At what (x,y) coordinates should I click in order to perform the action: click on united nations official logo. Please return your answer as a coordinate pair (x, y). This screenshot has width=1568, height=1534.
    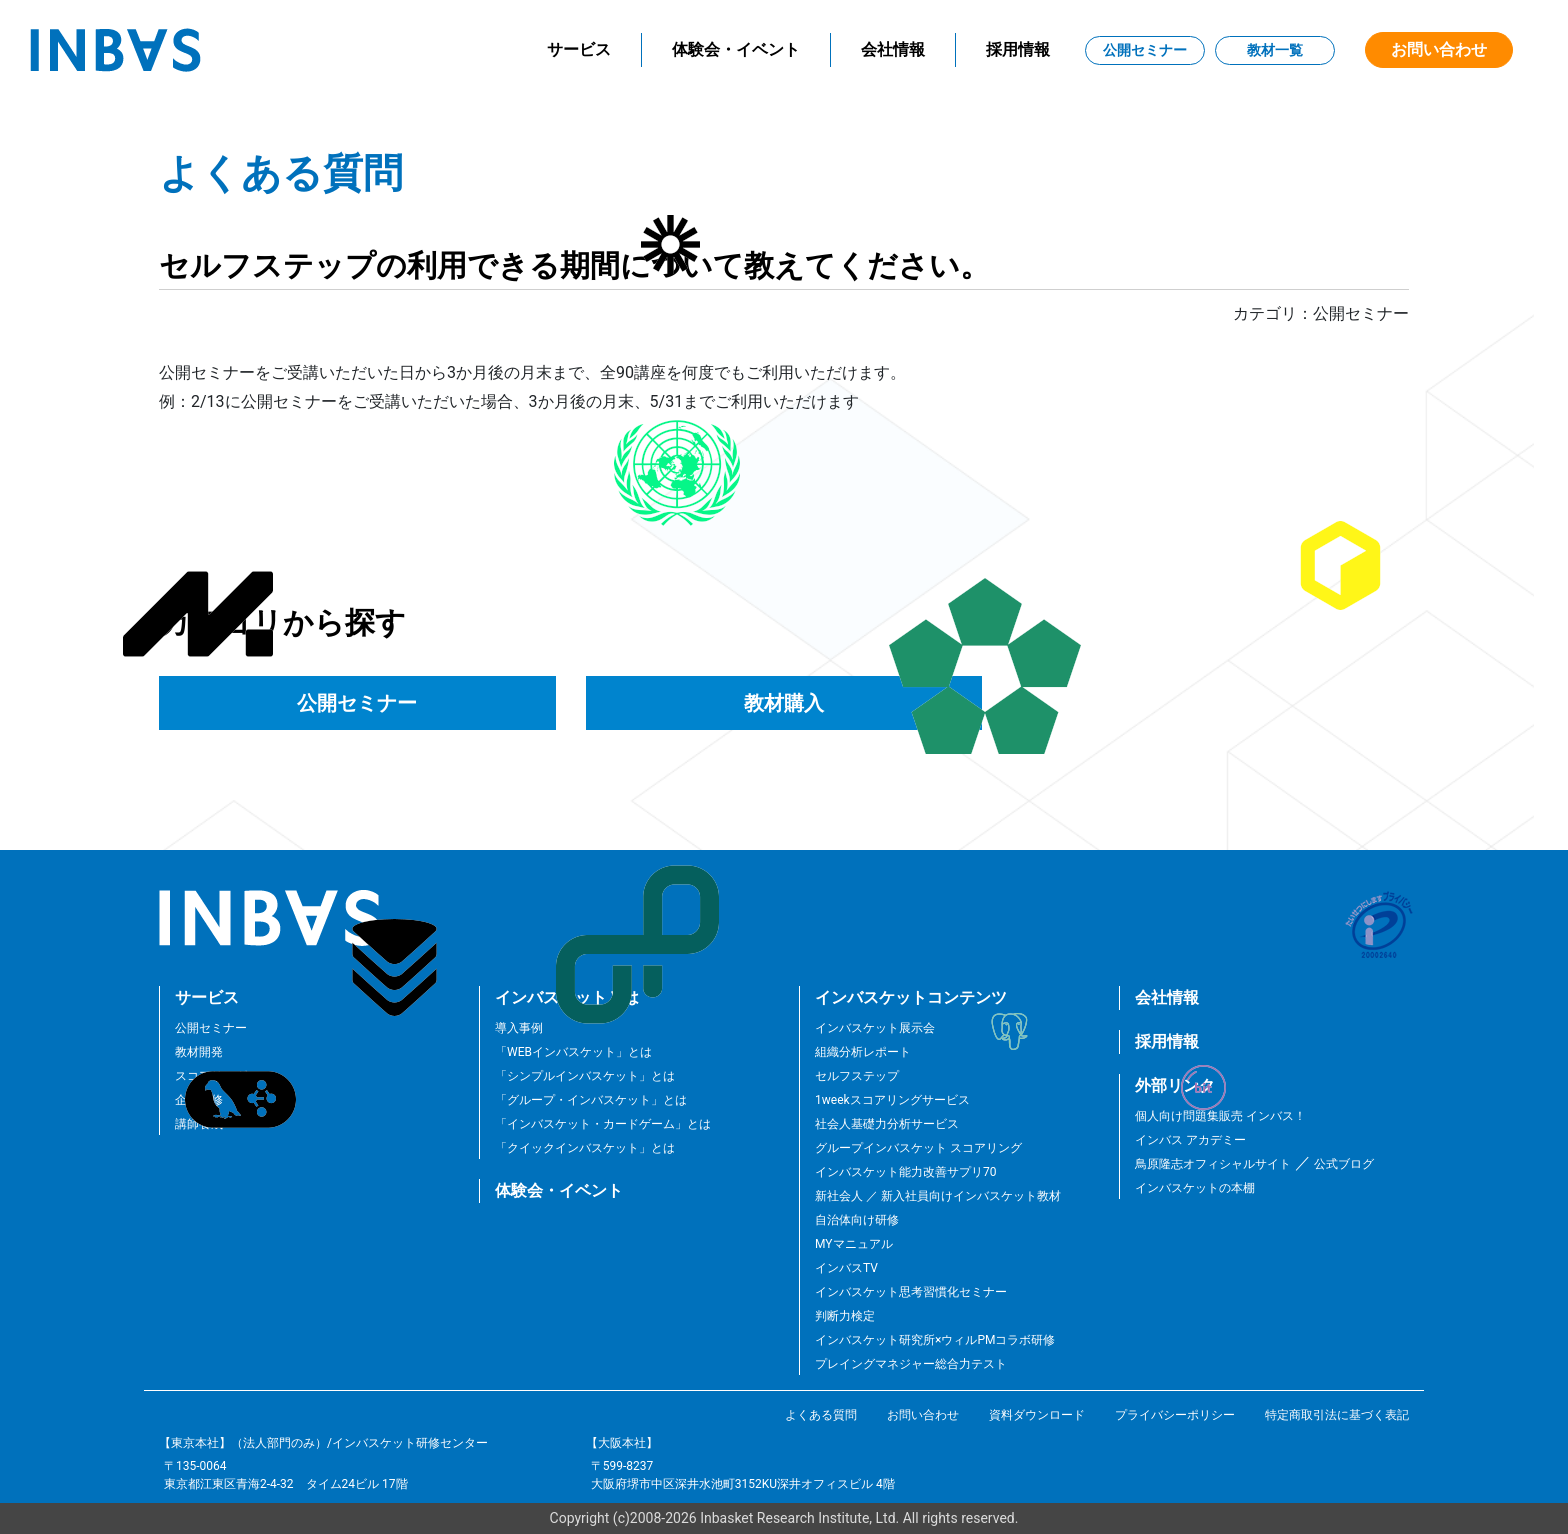
    Looking at the image, I should click on (677, 473).